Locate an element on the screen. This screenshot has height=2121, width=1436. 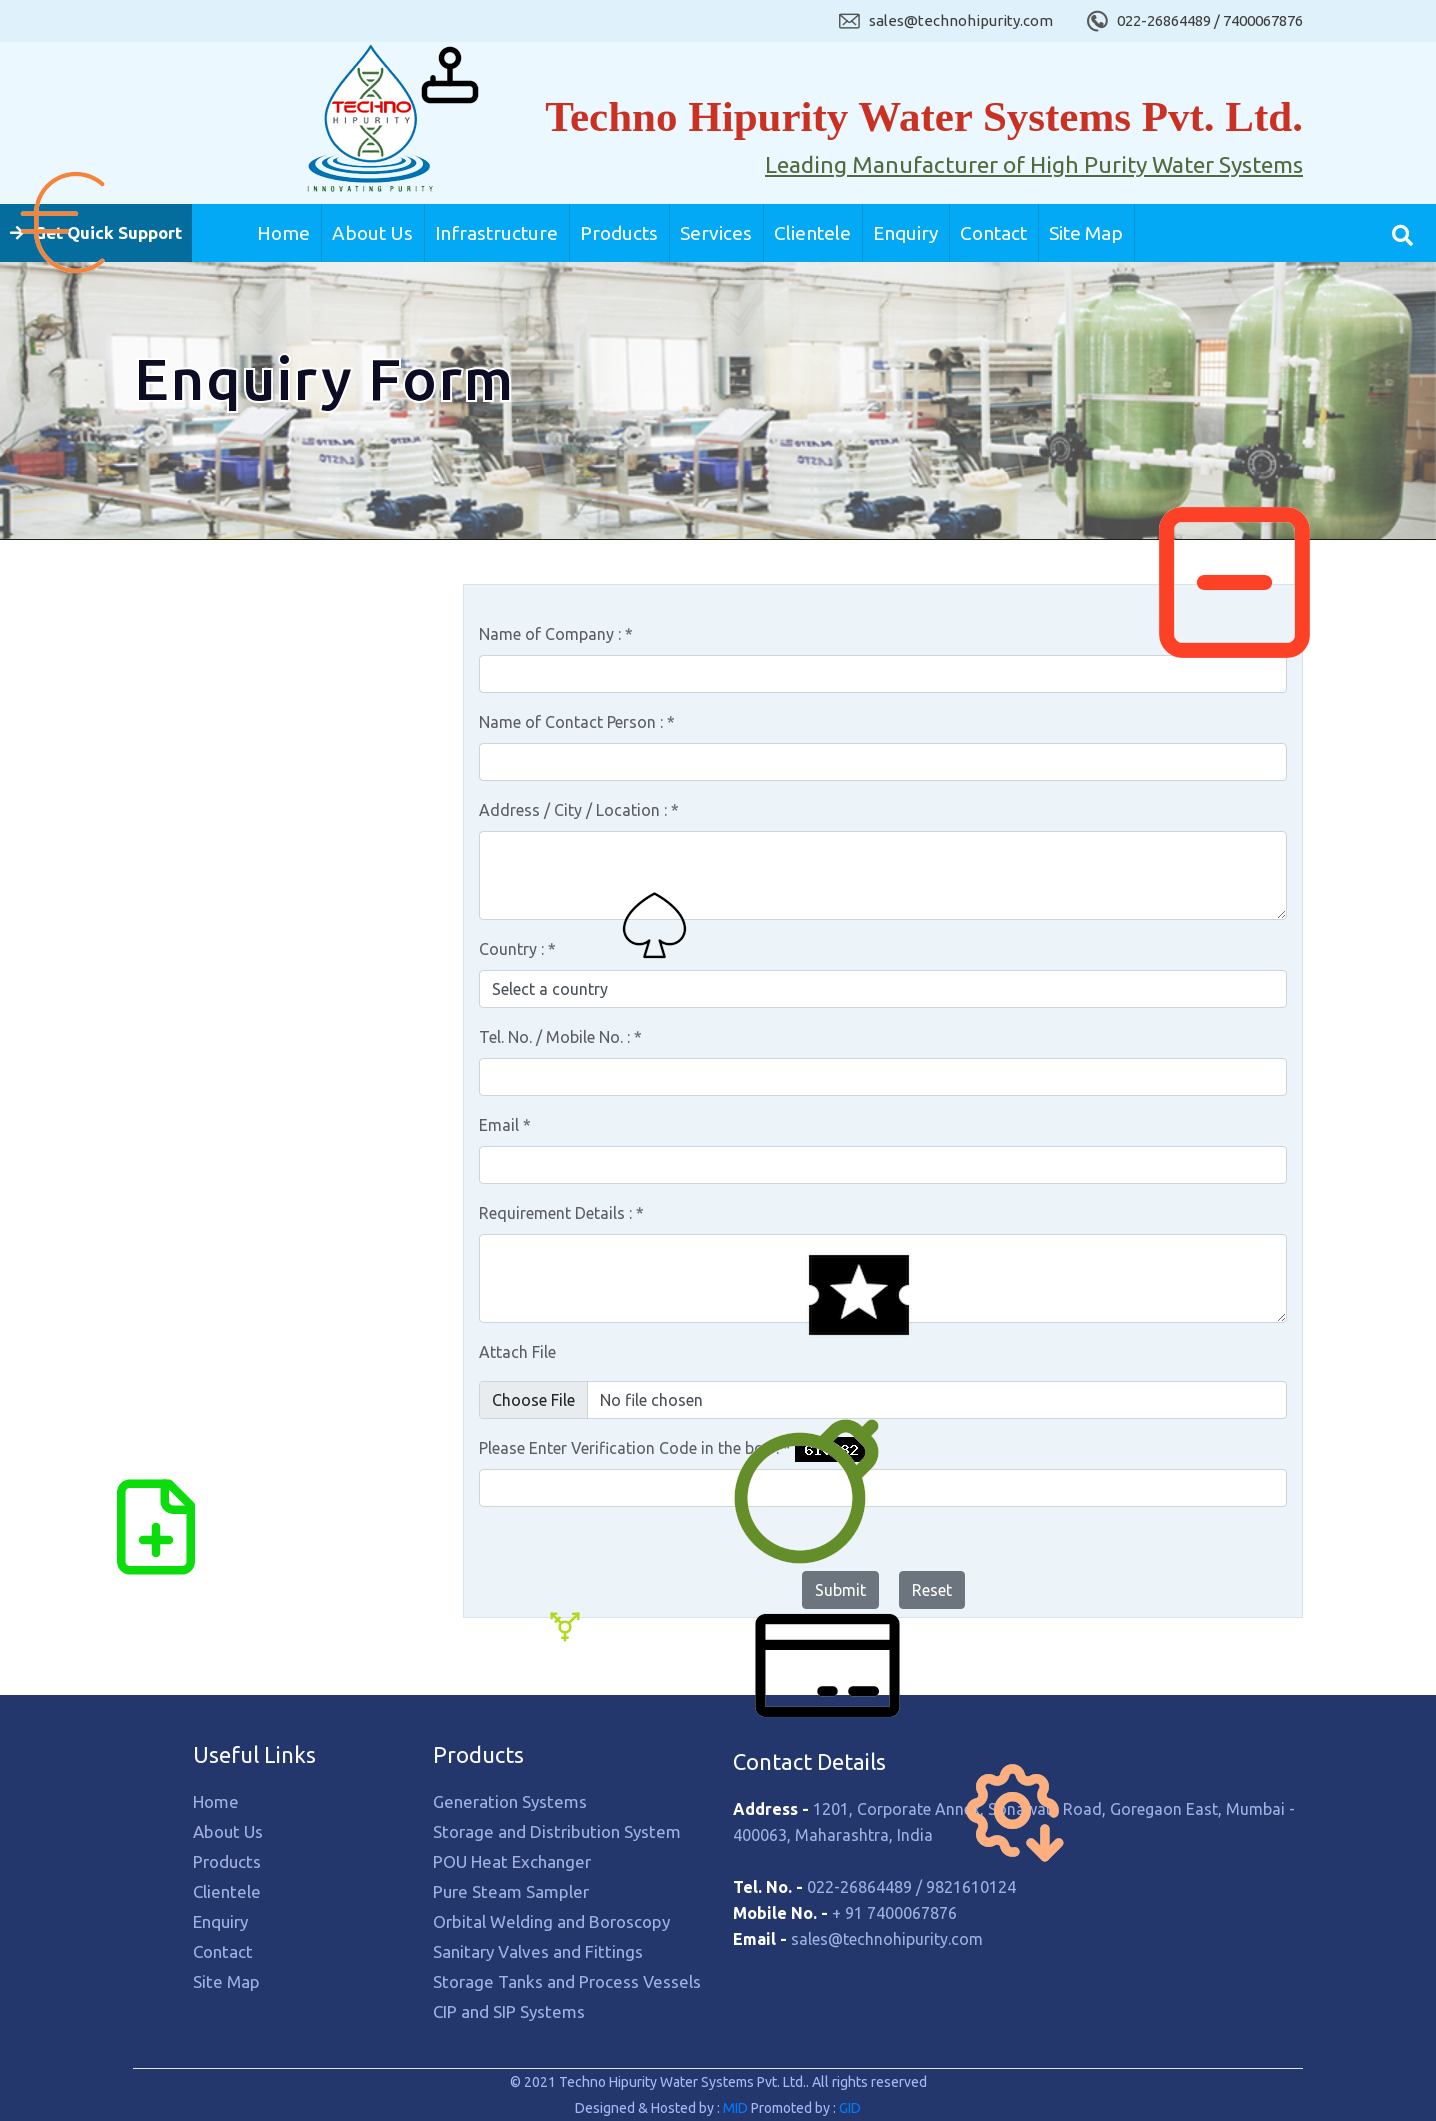
indicates a destructive or dangerous action is located at coordinates (806, 1491).